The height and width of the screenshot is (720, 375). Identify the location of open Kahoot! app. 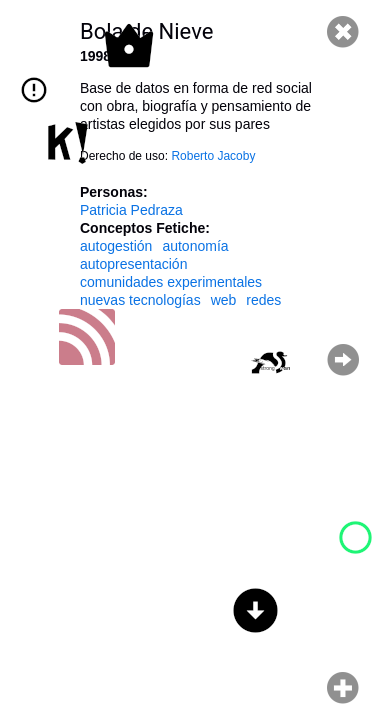
(68, 143).